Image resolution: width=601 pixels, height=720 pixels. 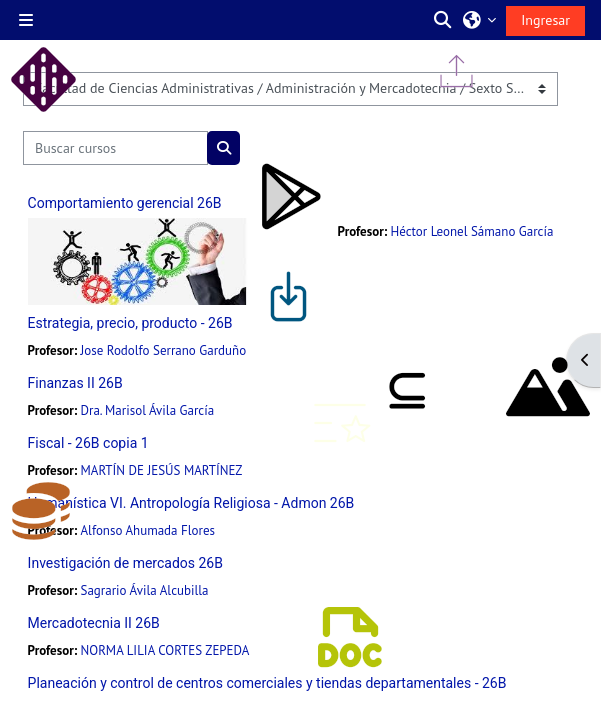 What do you see at coordinates (41, 511) in the screenshot?
I see `view your coin balance or currency` at bounding box center [41, 511].